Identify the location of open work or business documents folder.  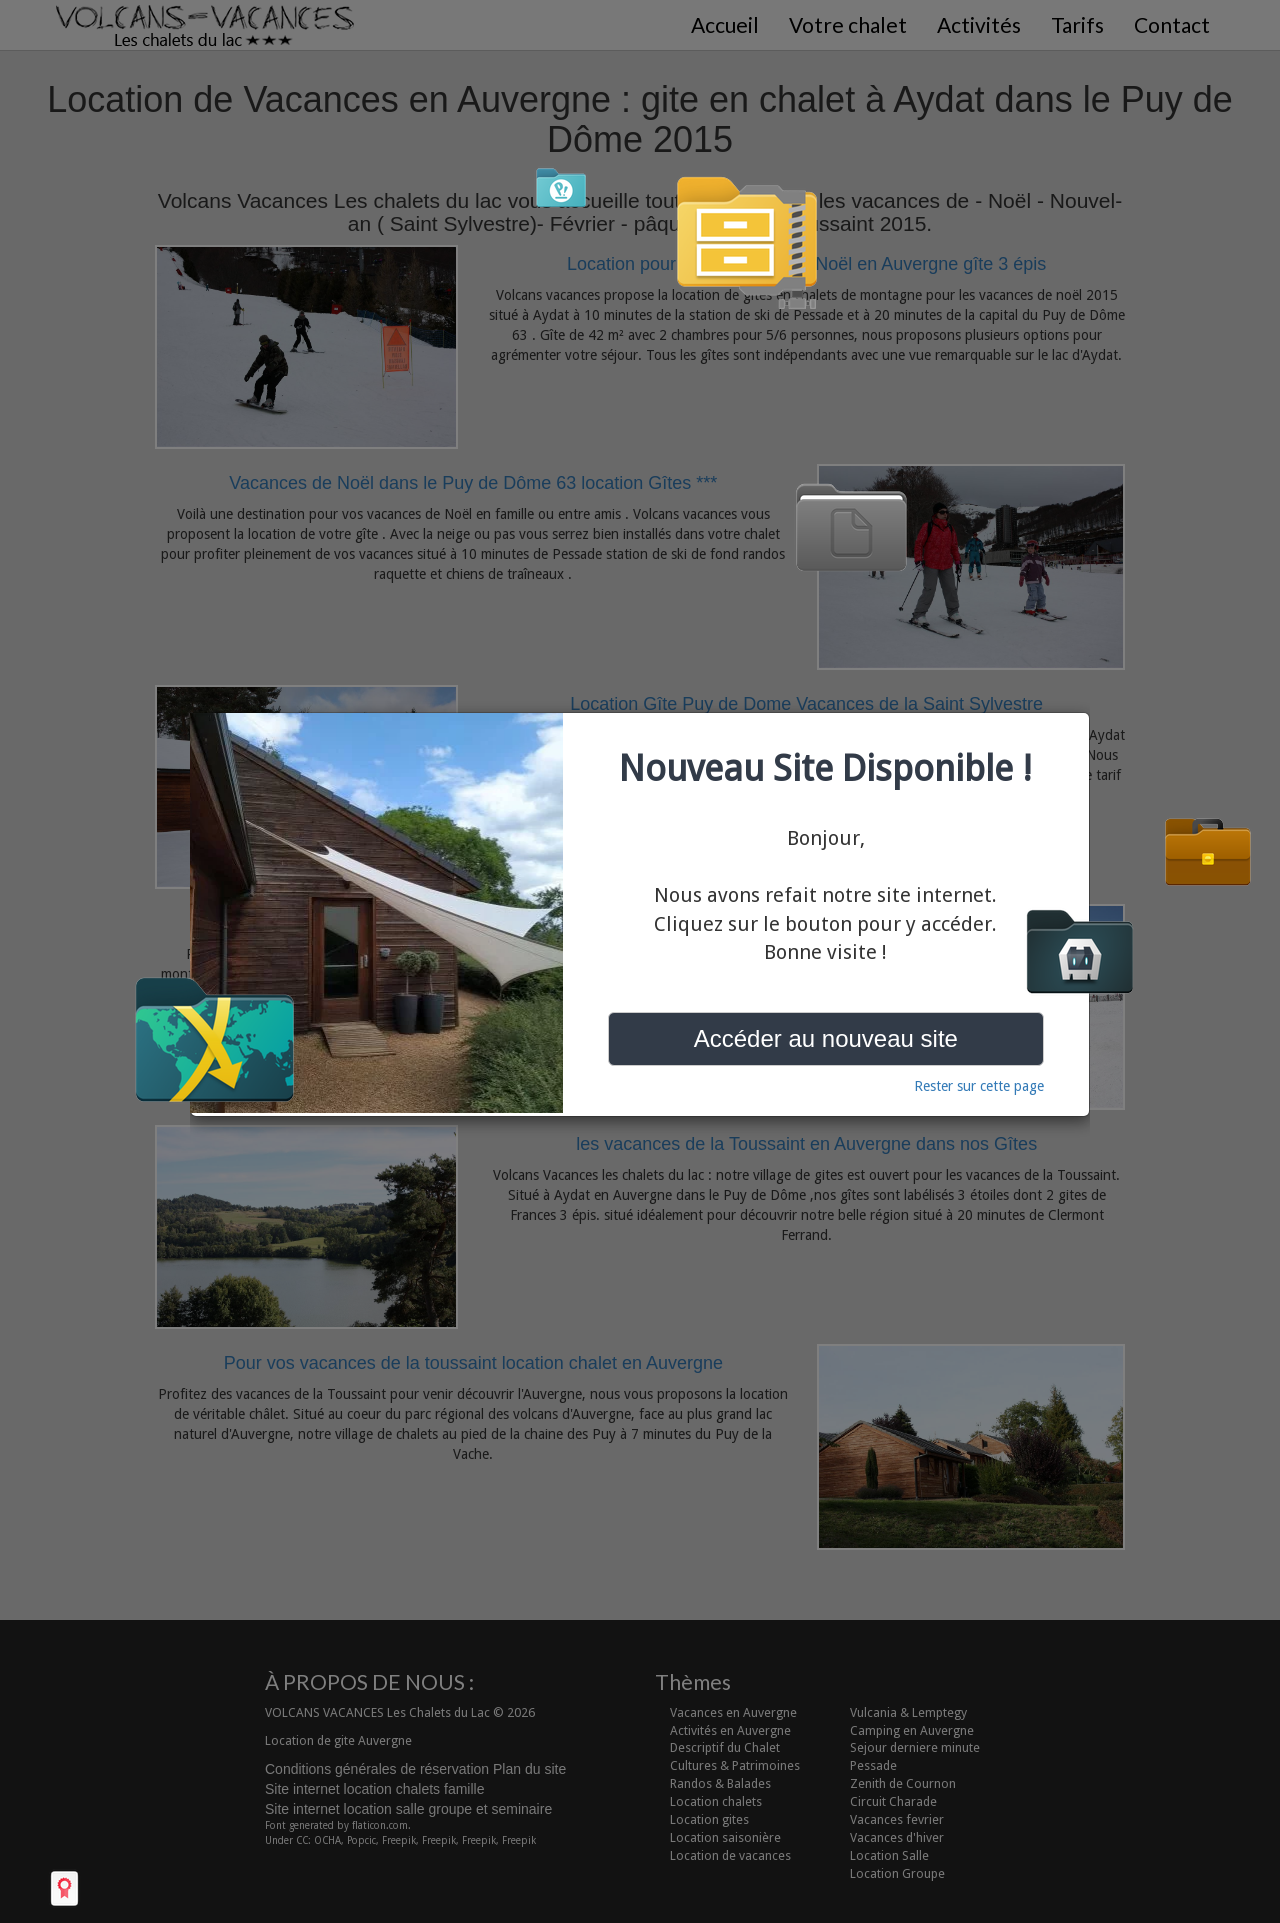
(1207, 854).